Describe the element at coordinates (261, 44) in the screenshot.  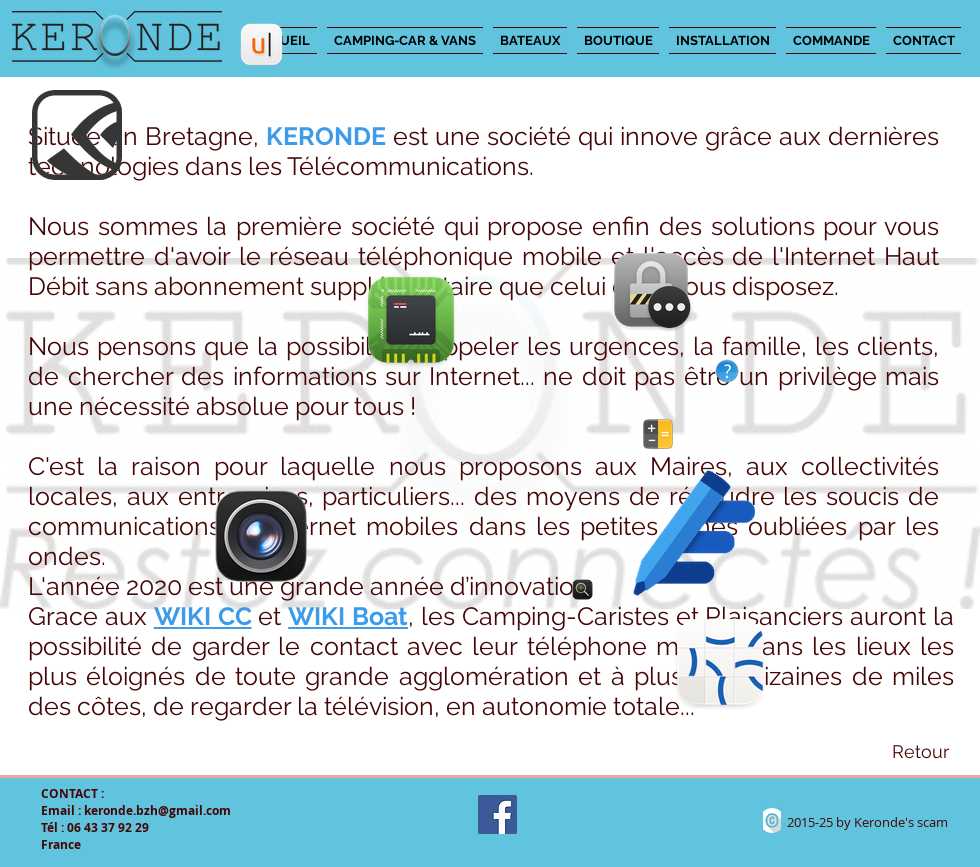
I see `open uberwriter text editor app` at that location.